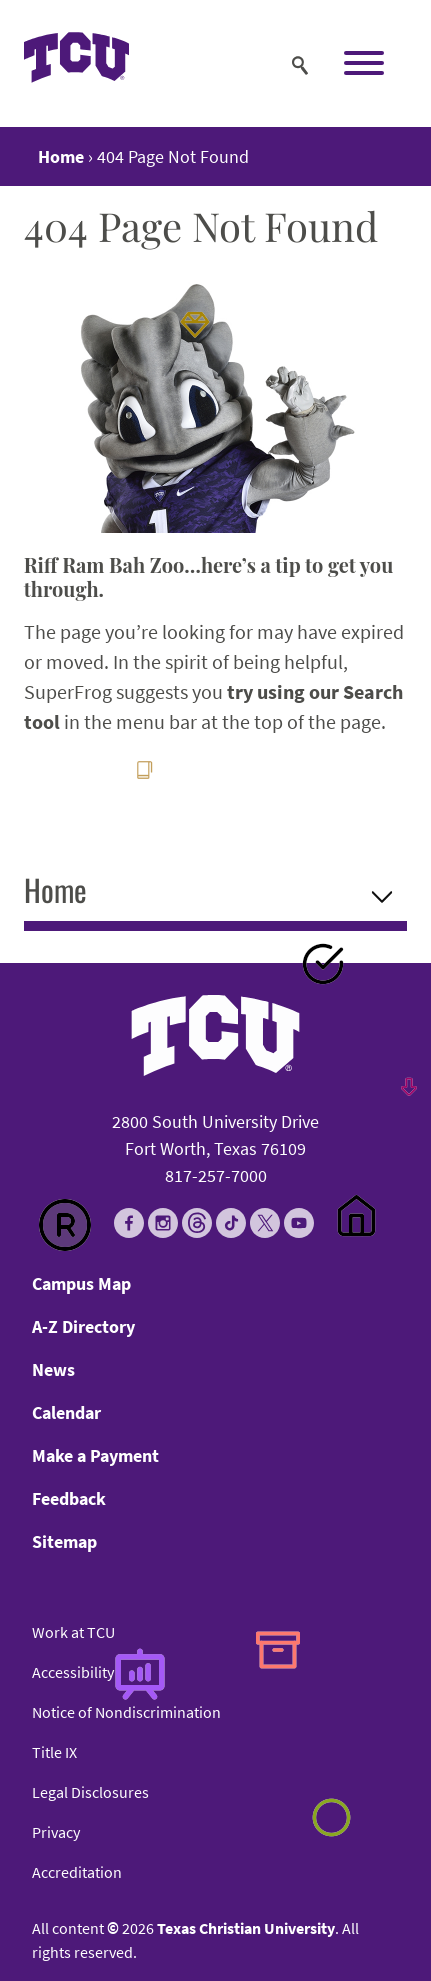 This screenshot has width=431, height=1981. I want to click on indicates towel or linen amenities available, so click(144, 770).